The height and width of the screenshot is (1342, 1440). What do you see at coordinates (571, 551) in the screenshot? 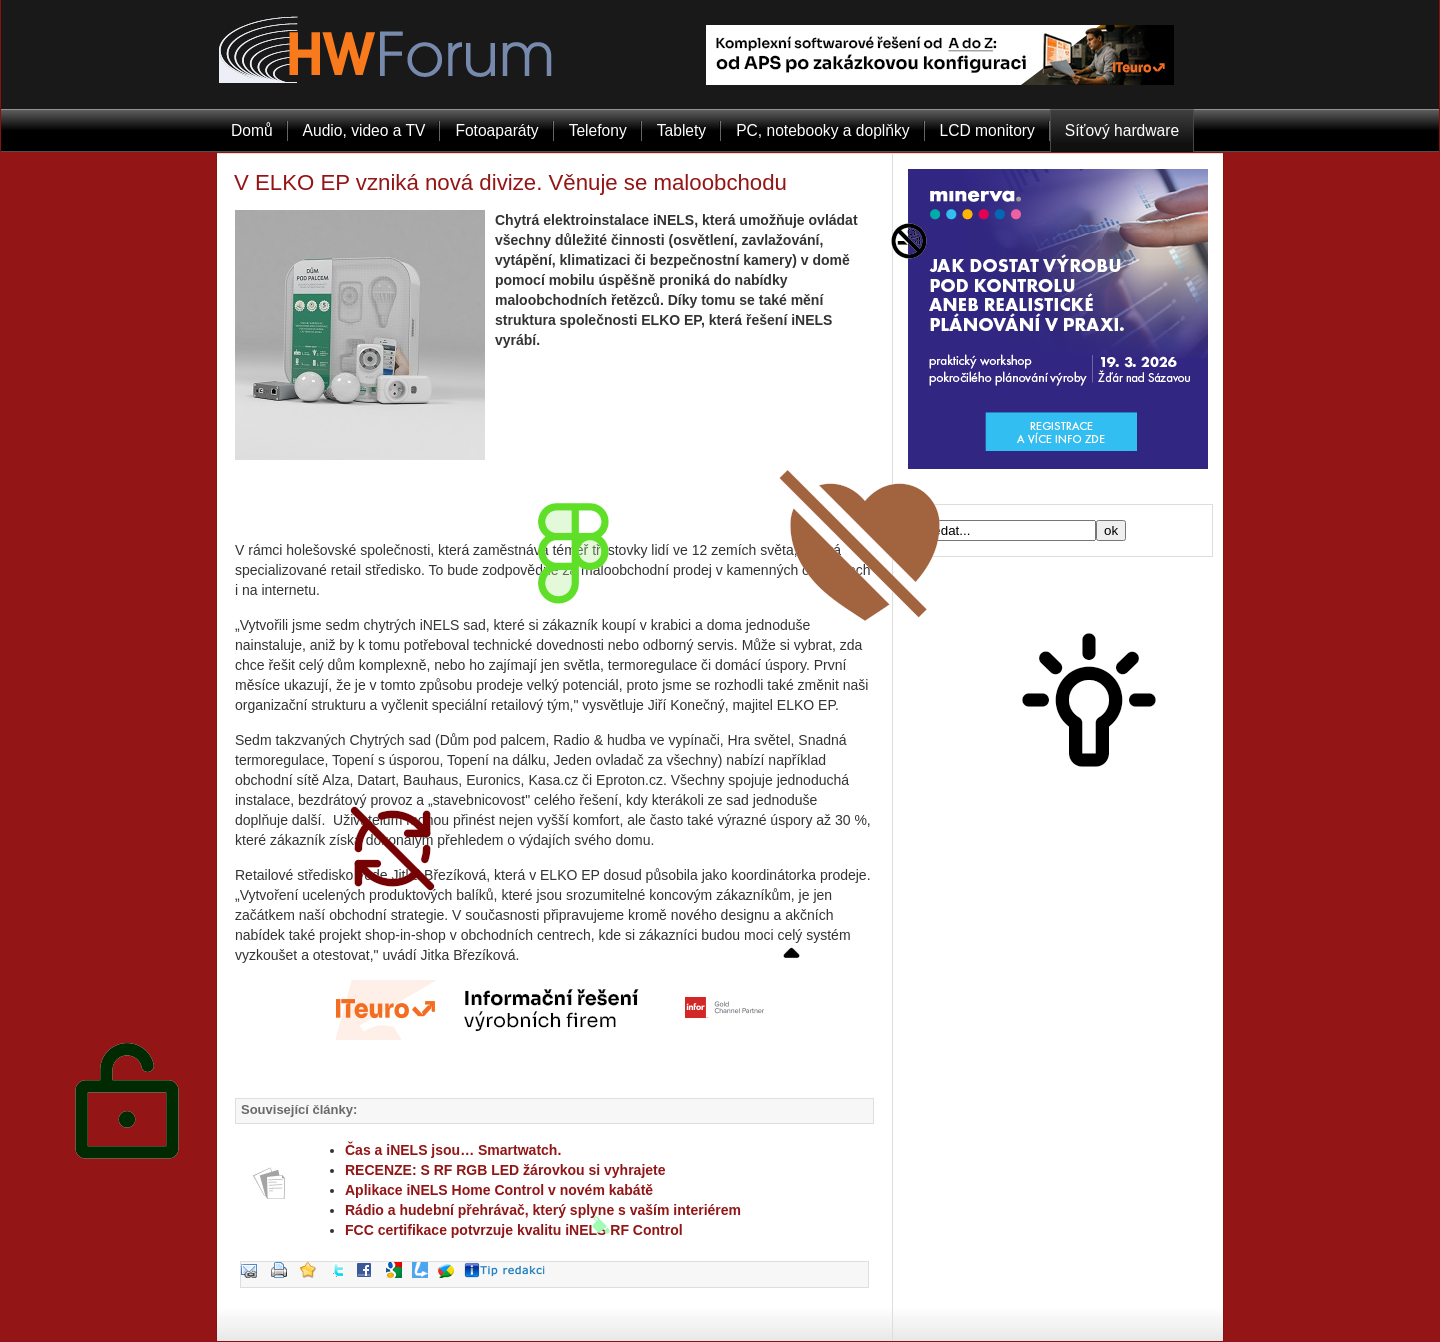
I see `open figma design file` at bounding box center [571, 551].